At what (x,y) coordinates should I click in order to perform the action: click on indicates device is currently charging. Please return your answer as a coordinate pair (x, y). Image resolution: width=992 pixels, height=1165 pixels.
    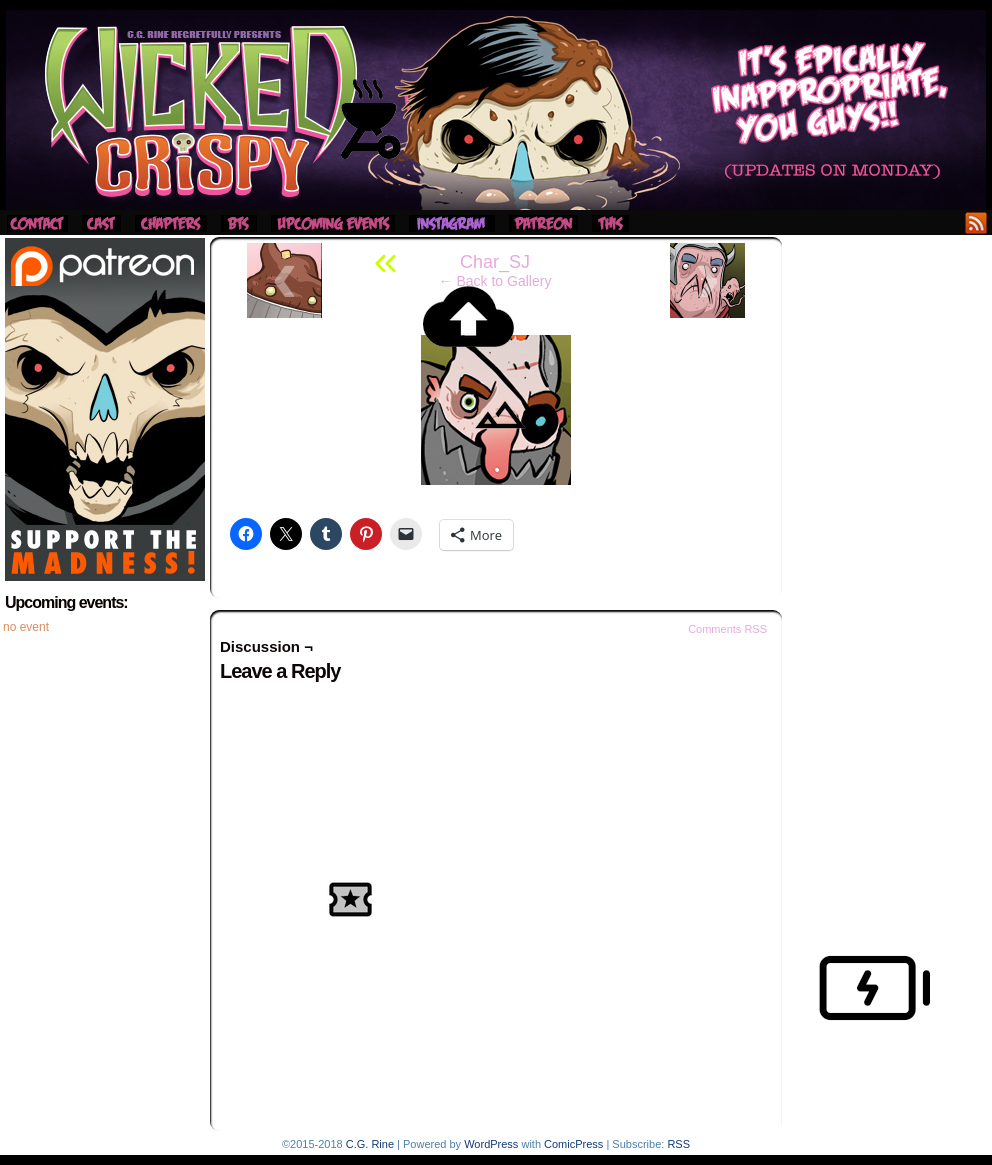
    Looking at the image, I should click on (873, 988).